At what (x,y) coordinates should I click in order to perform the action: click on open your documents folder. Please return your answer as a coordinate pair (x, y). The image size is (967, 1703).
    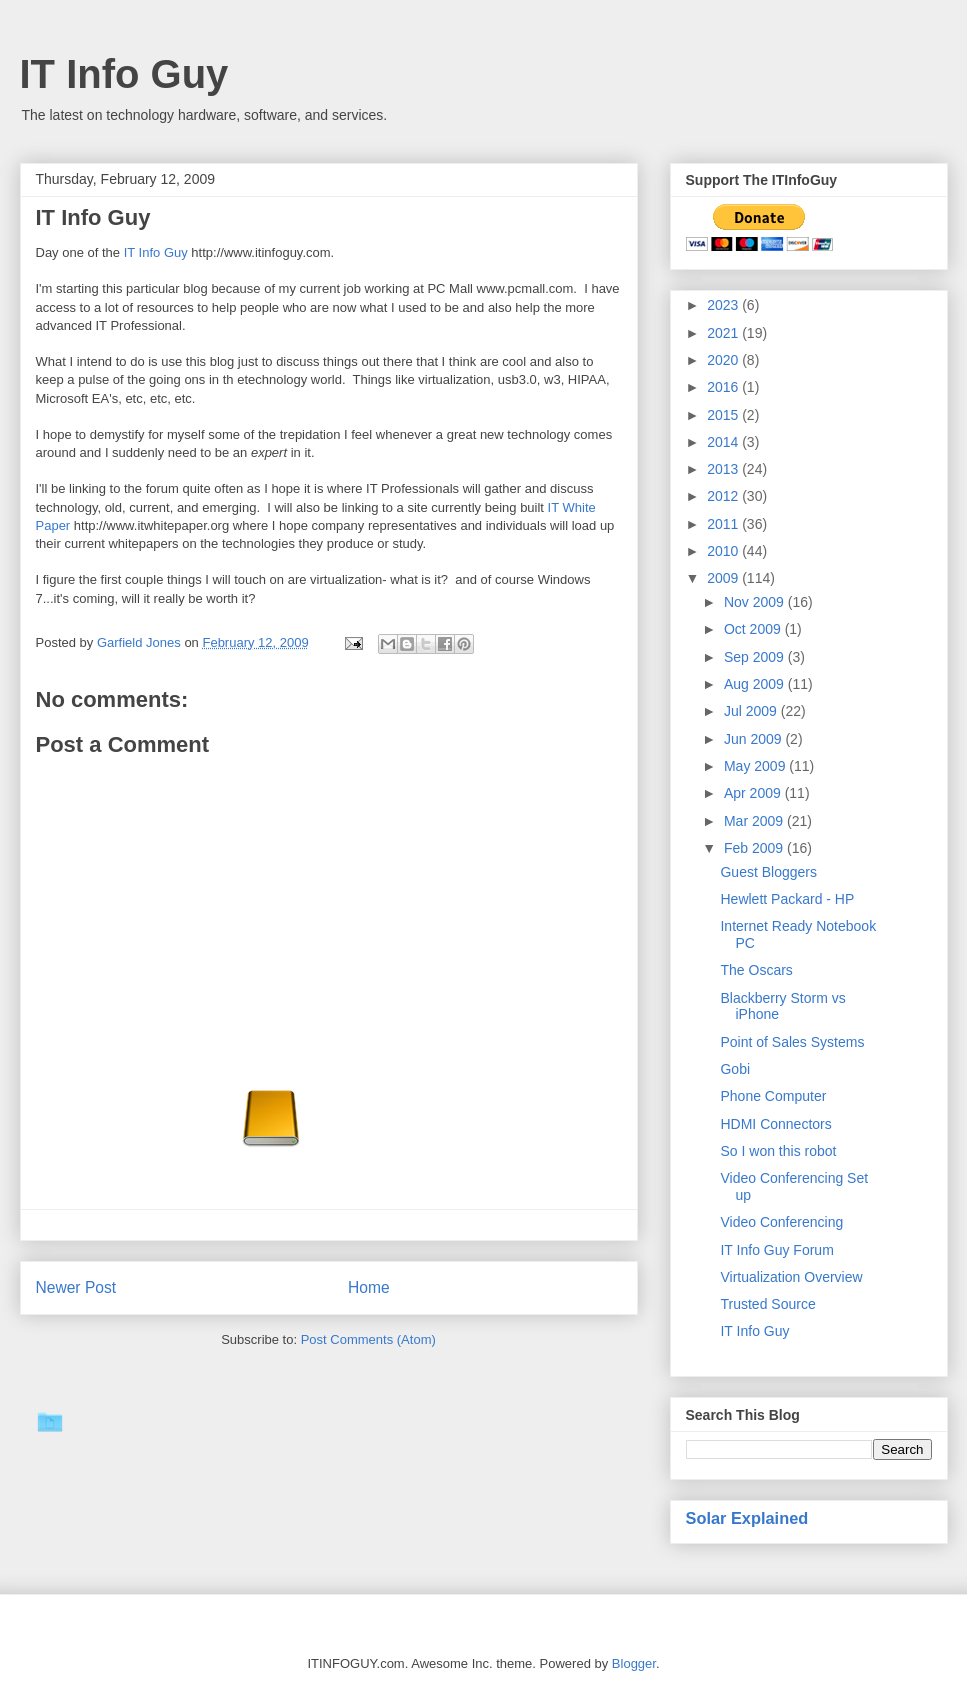
    Looking at the image, I should click on (50, 1422).